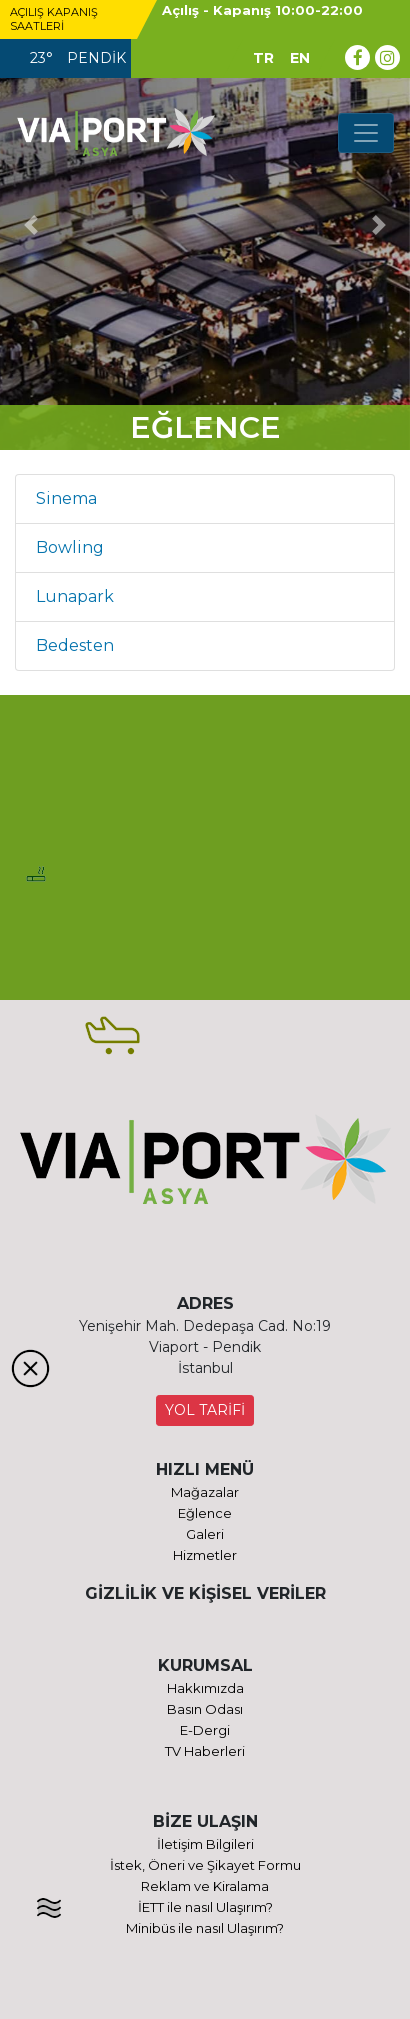  Describe the element at coordinates (112, 1034) in the screenshot. I see `indicates flight is taxiing on runway` at that location.